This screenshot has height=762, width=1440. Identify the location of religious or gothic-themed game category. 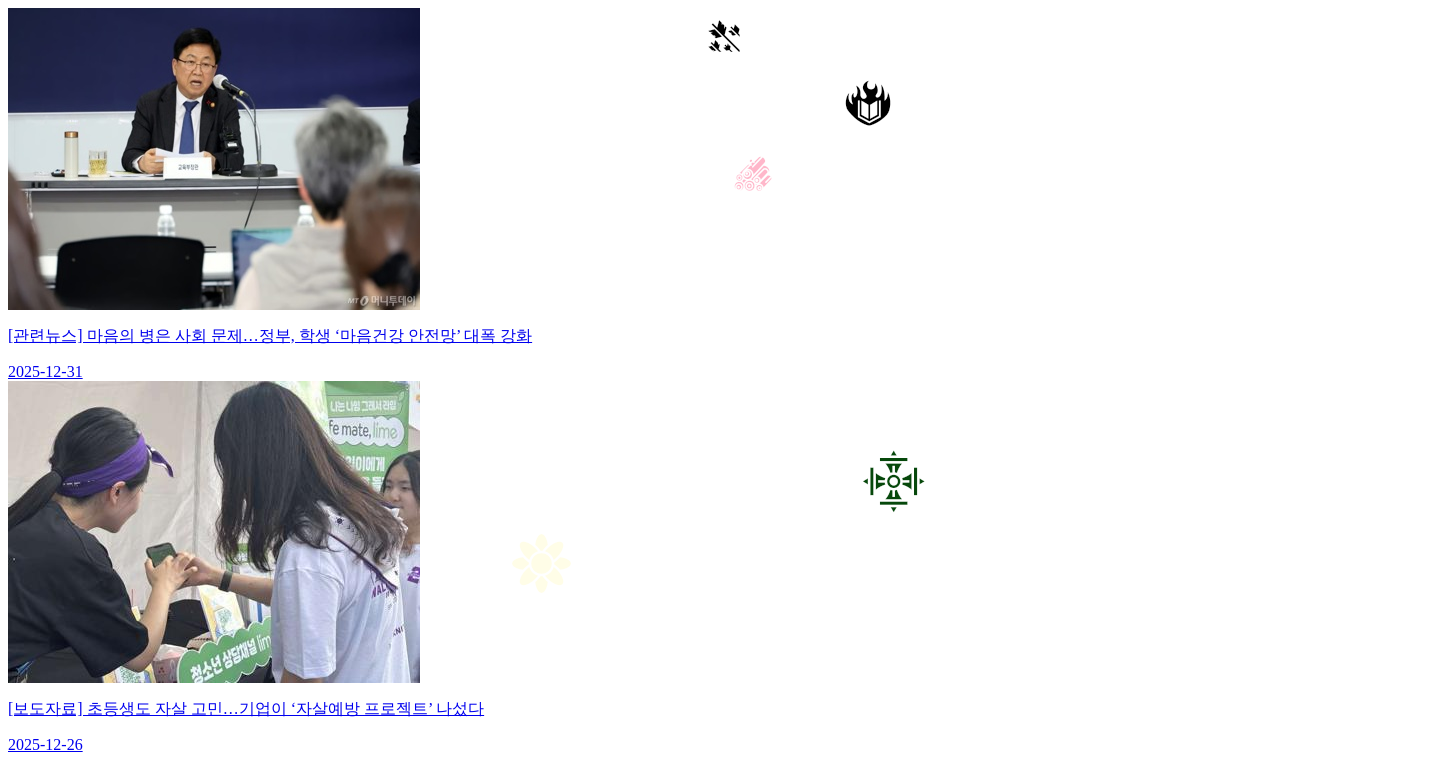
(893, 481).